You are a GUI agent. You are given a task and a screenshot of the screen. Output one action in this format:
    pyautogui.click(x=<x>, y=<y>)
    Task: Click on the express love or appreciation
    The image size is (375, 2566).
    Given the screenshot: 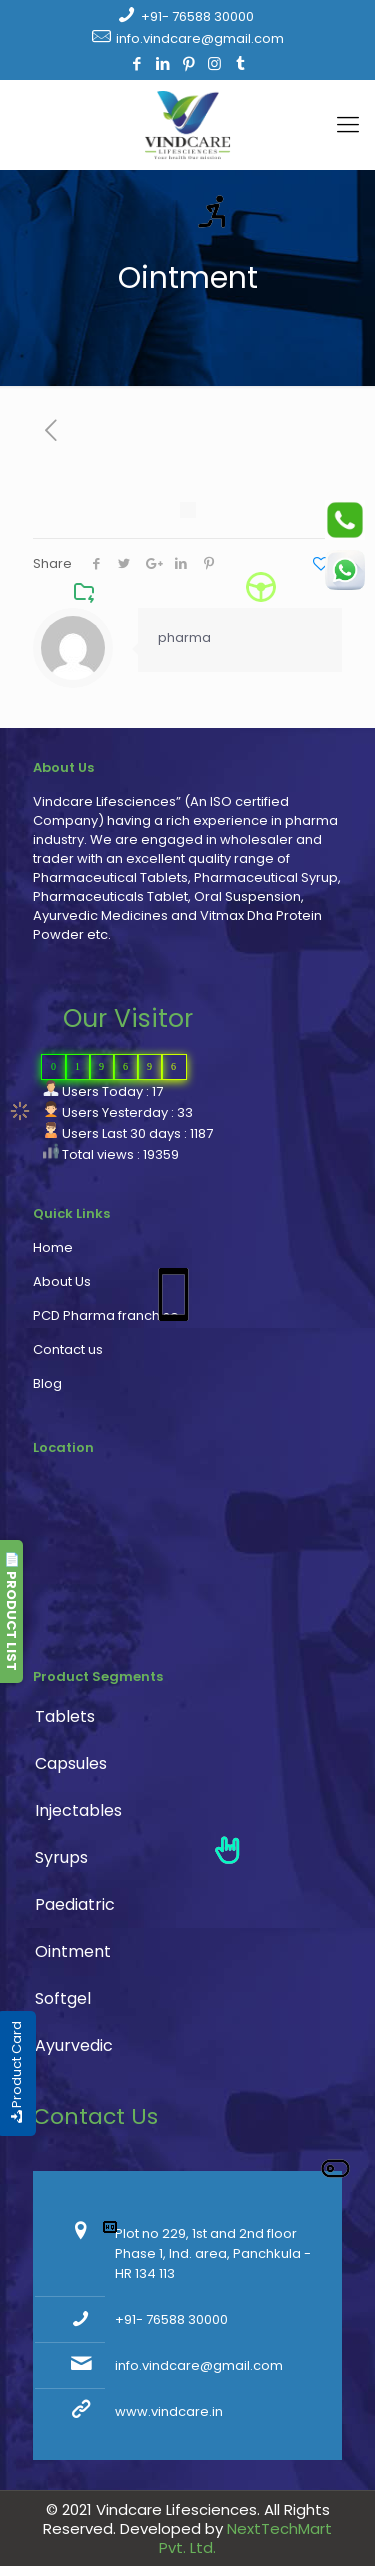 What is the action you would take?
    pyautogui.click(x=227, y=1849)
    